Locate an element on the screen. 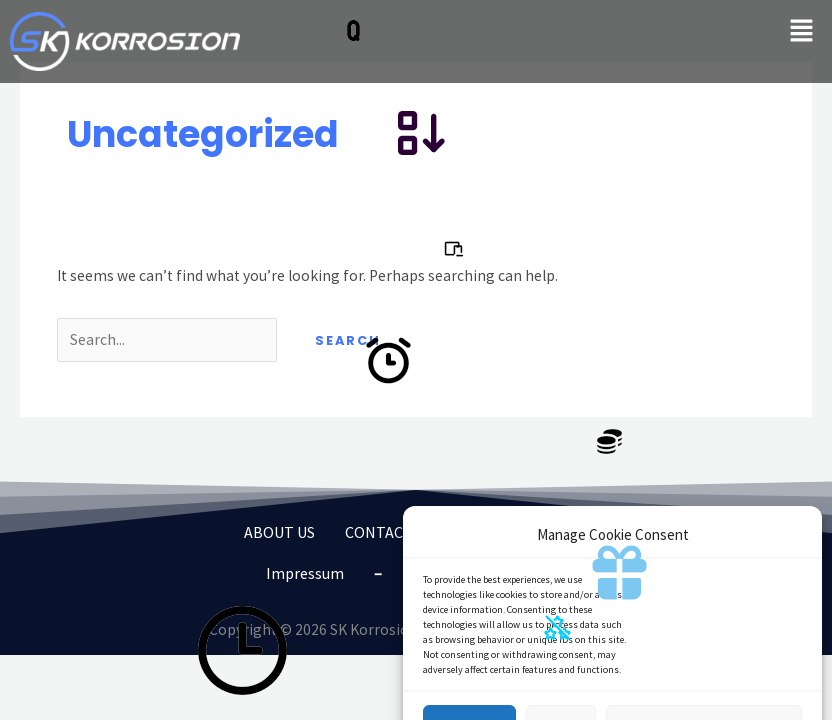  sort list items in descending order is located at coordinates (420, 133).